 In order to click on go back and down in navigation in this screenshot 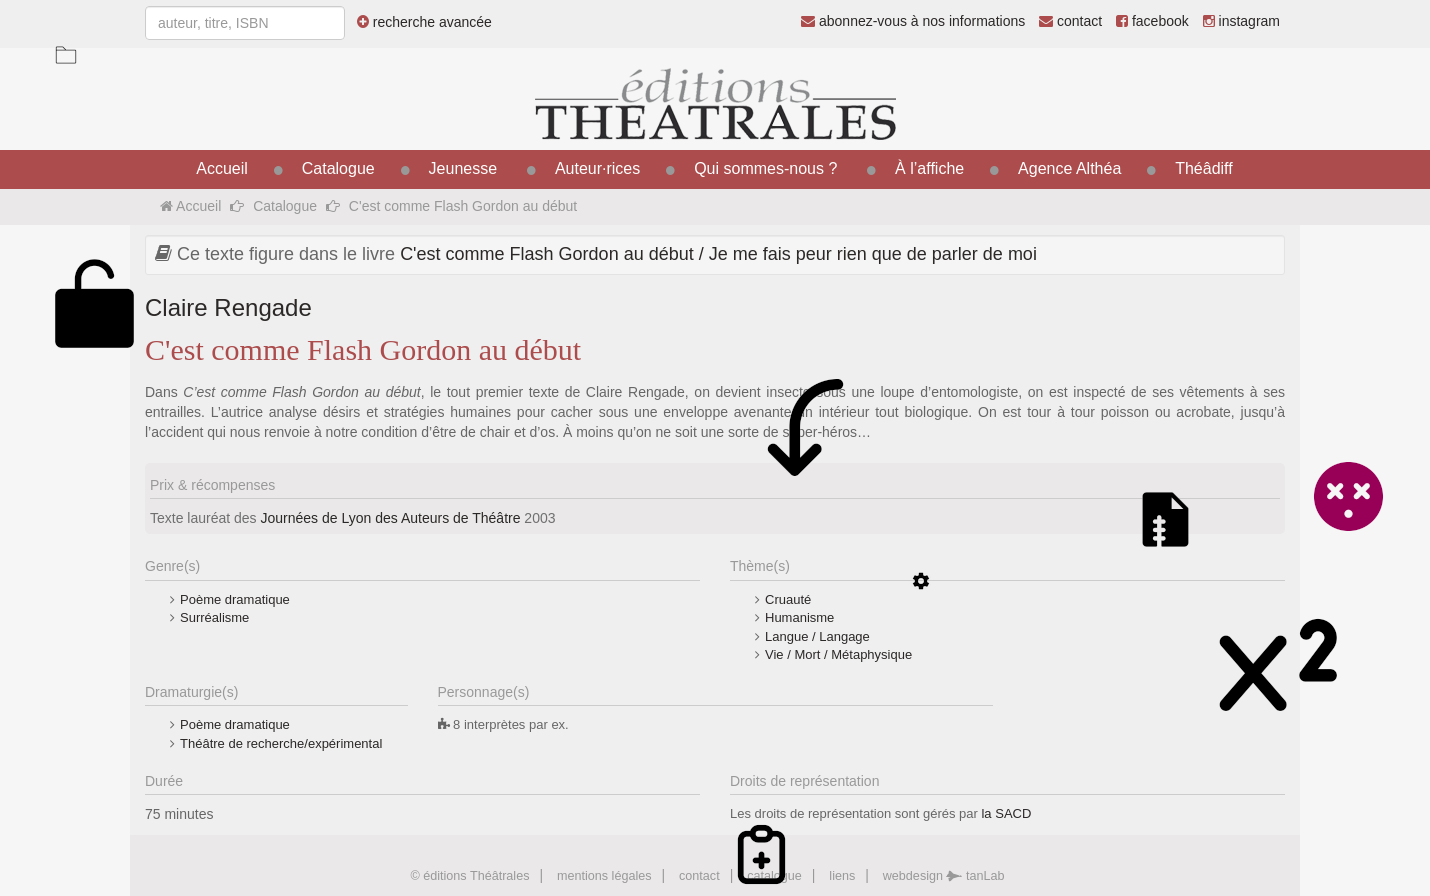, I will do `click(805, 427)`.